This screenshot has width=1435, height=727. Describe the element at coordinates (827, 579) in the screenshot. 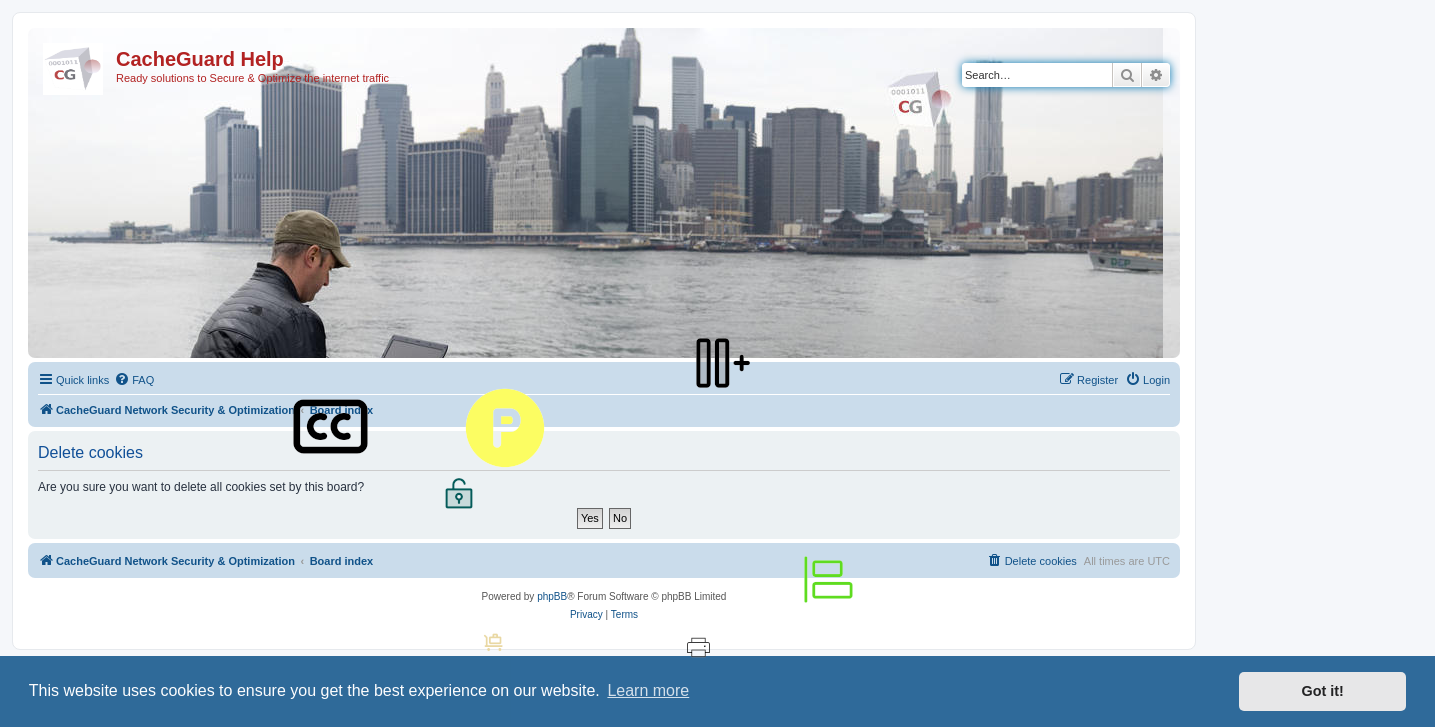

I see `align text to the left margin` at that location.